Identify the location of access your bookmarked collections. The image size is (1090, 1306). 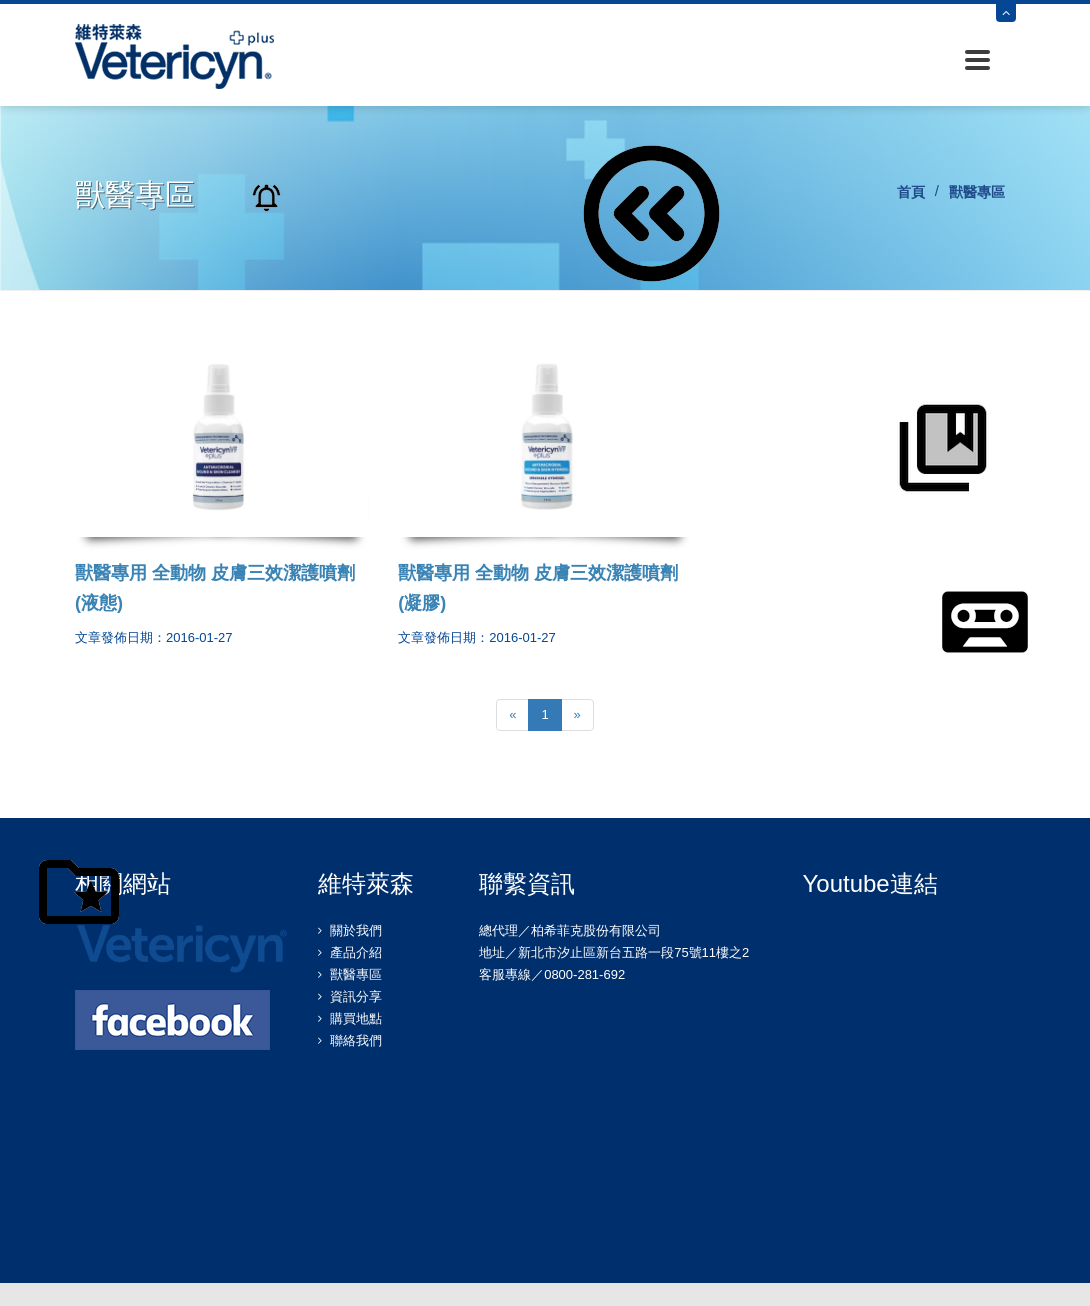
(943, 448).